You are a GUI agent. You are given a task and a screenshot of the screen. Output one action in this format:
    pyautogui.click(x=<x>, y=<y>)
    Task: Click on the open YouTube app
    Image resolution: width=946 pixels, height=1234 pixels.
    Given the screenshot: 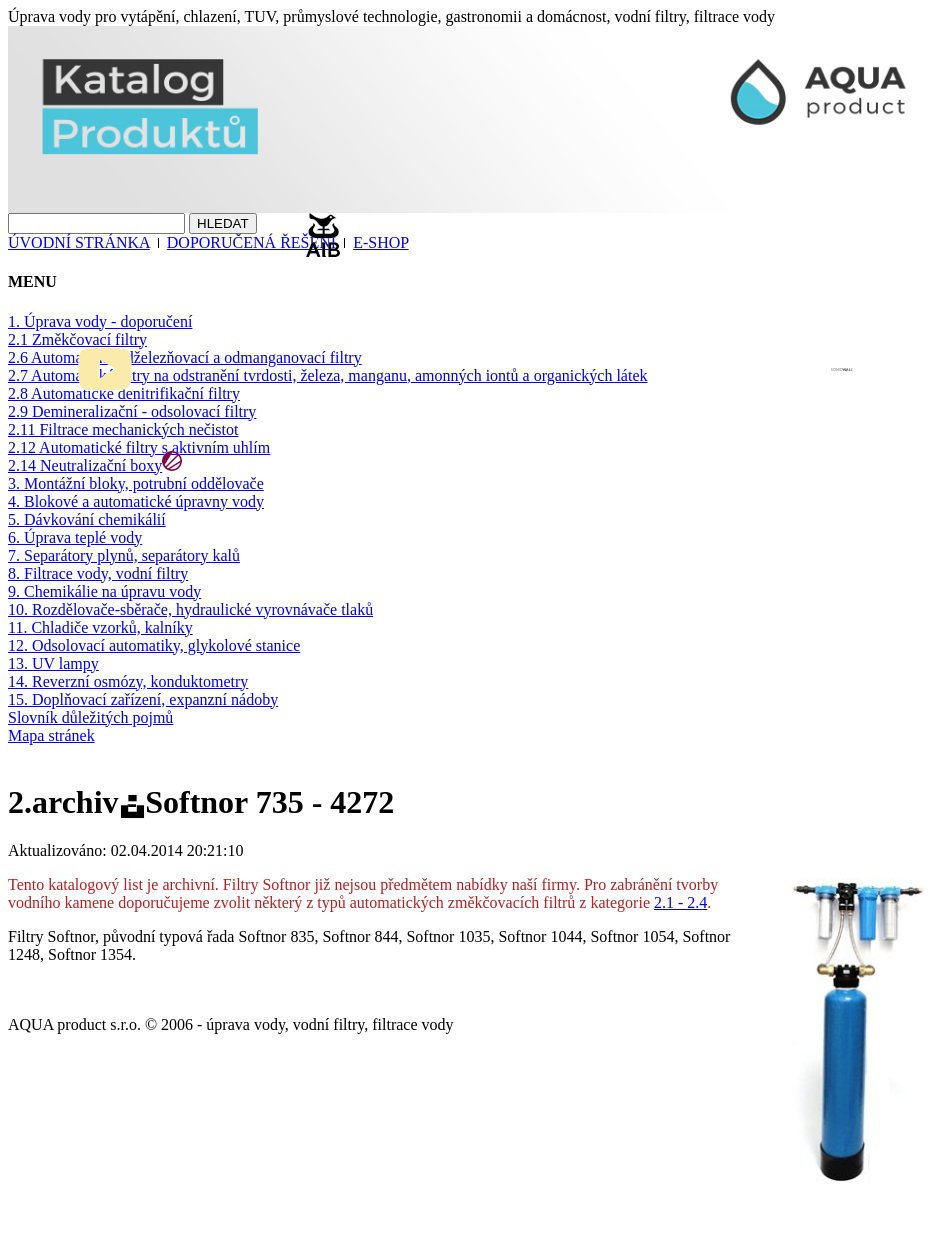 What is the action you would take?
    pyautogui.click(x=105, y=369)
    